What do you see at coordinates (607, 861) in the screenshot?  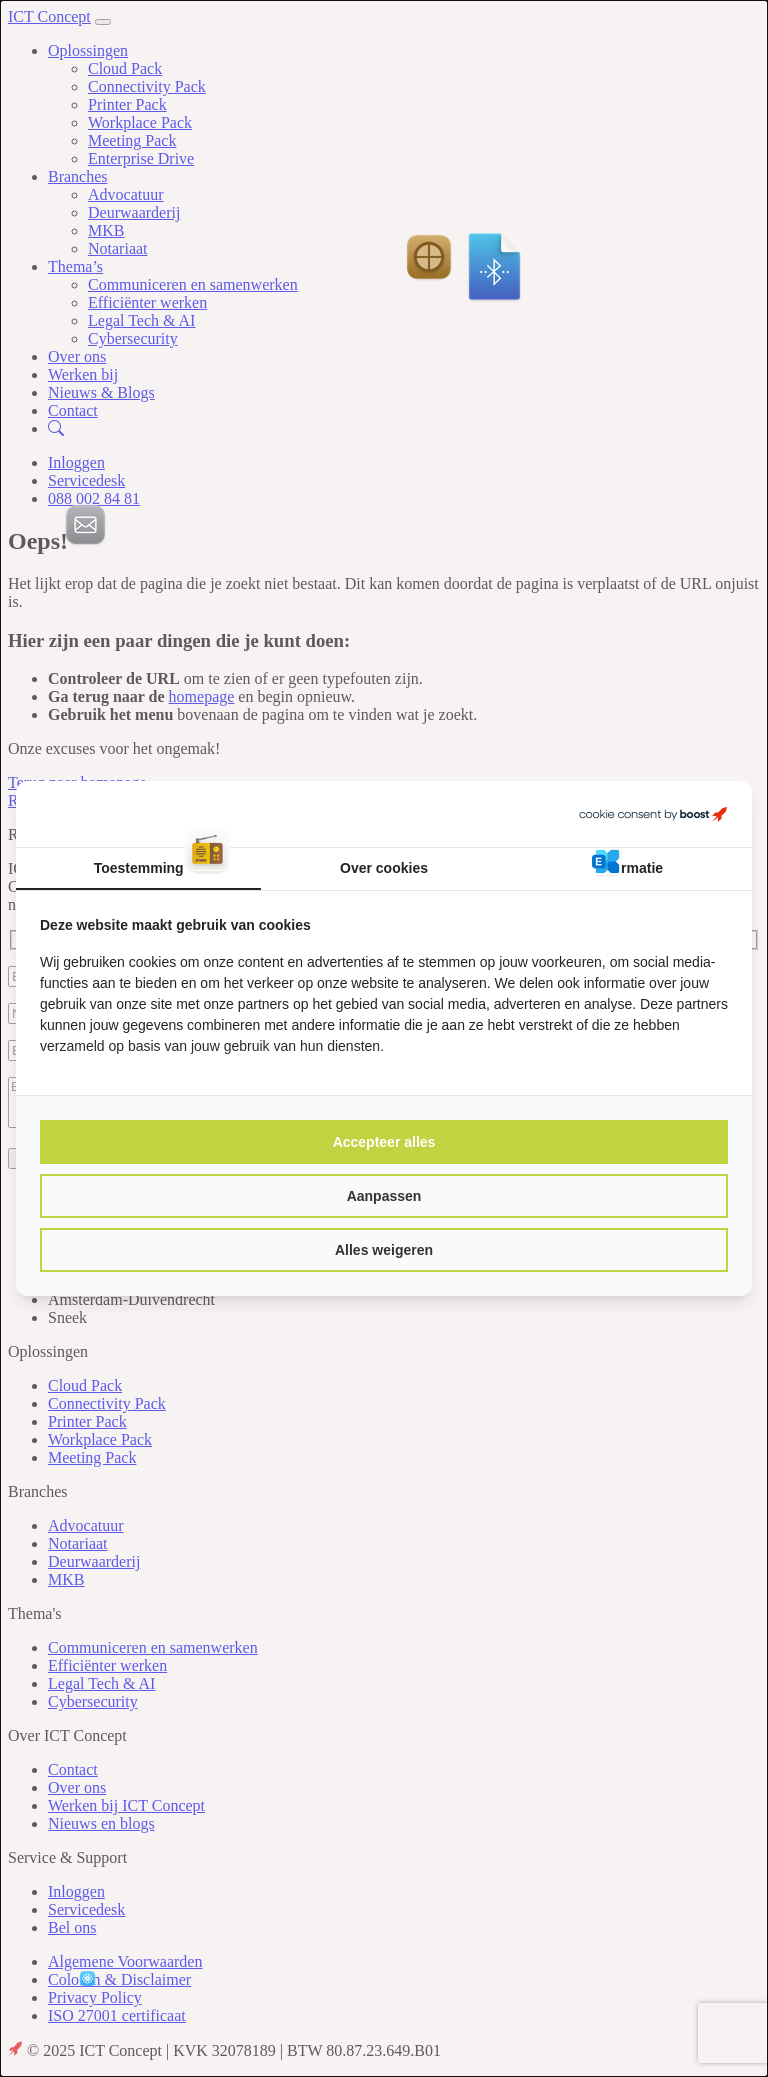 I see `open microsoft exchange email app` at bounding box center [607, 861].